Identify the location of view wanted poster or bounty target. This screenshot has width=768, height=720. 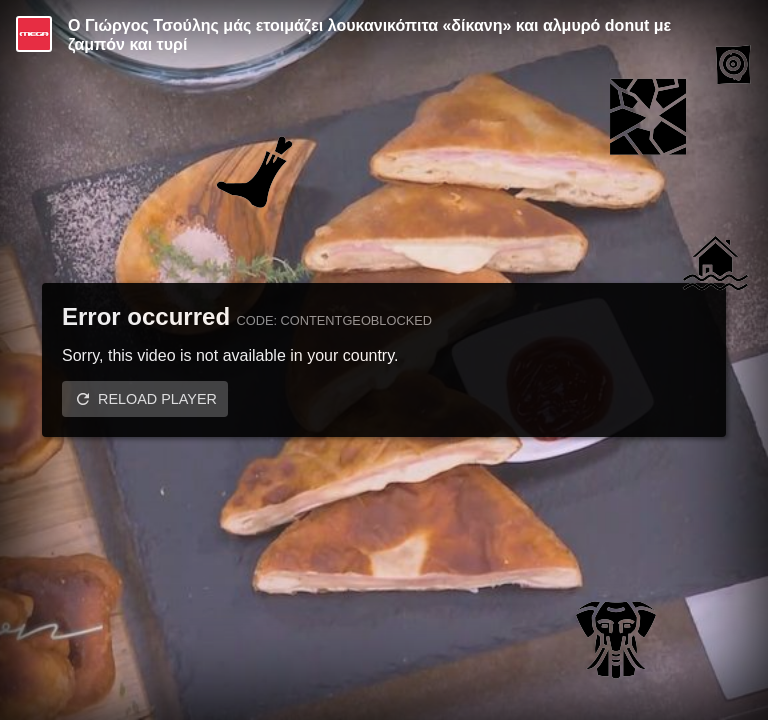
(733, 64).